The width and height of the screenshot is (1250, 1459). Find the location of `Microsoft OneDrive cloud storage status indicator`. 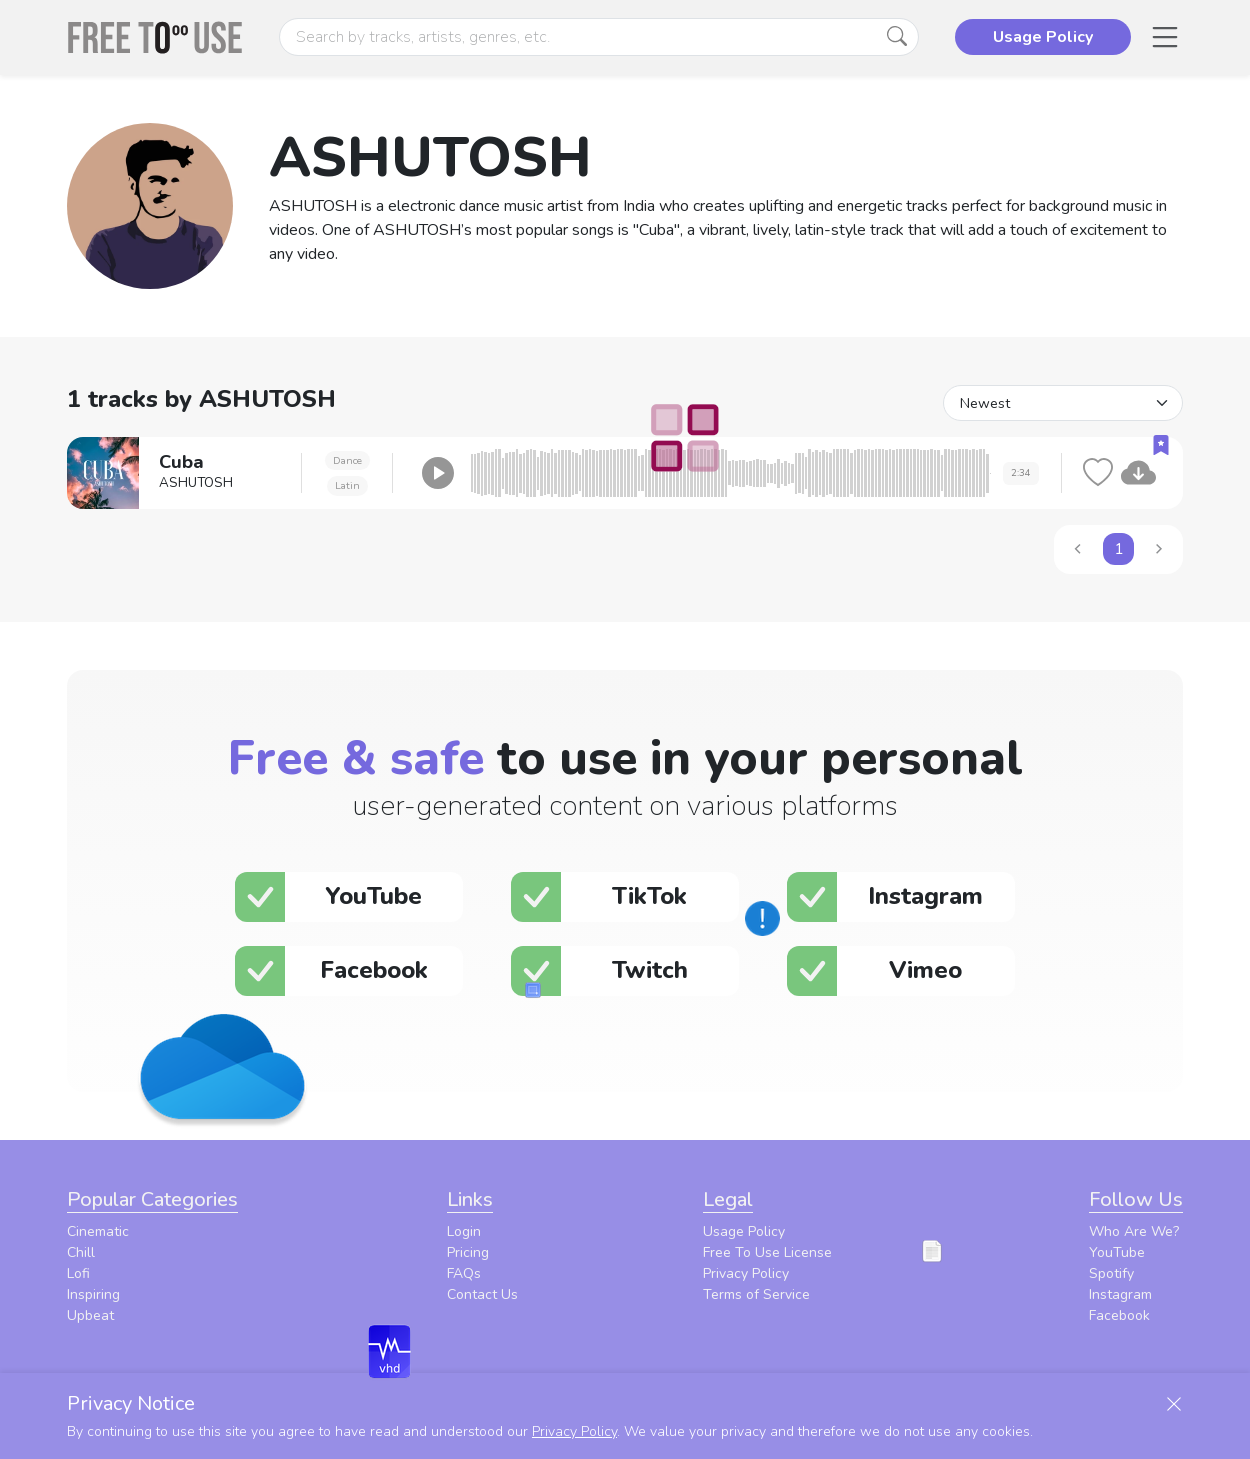

Microsoft OneDrive cloud storage status indicator is located at coordinates (222, 1066).